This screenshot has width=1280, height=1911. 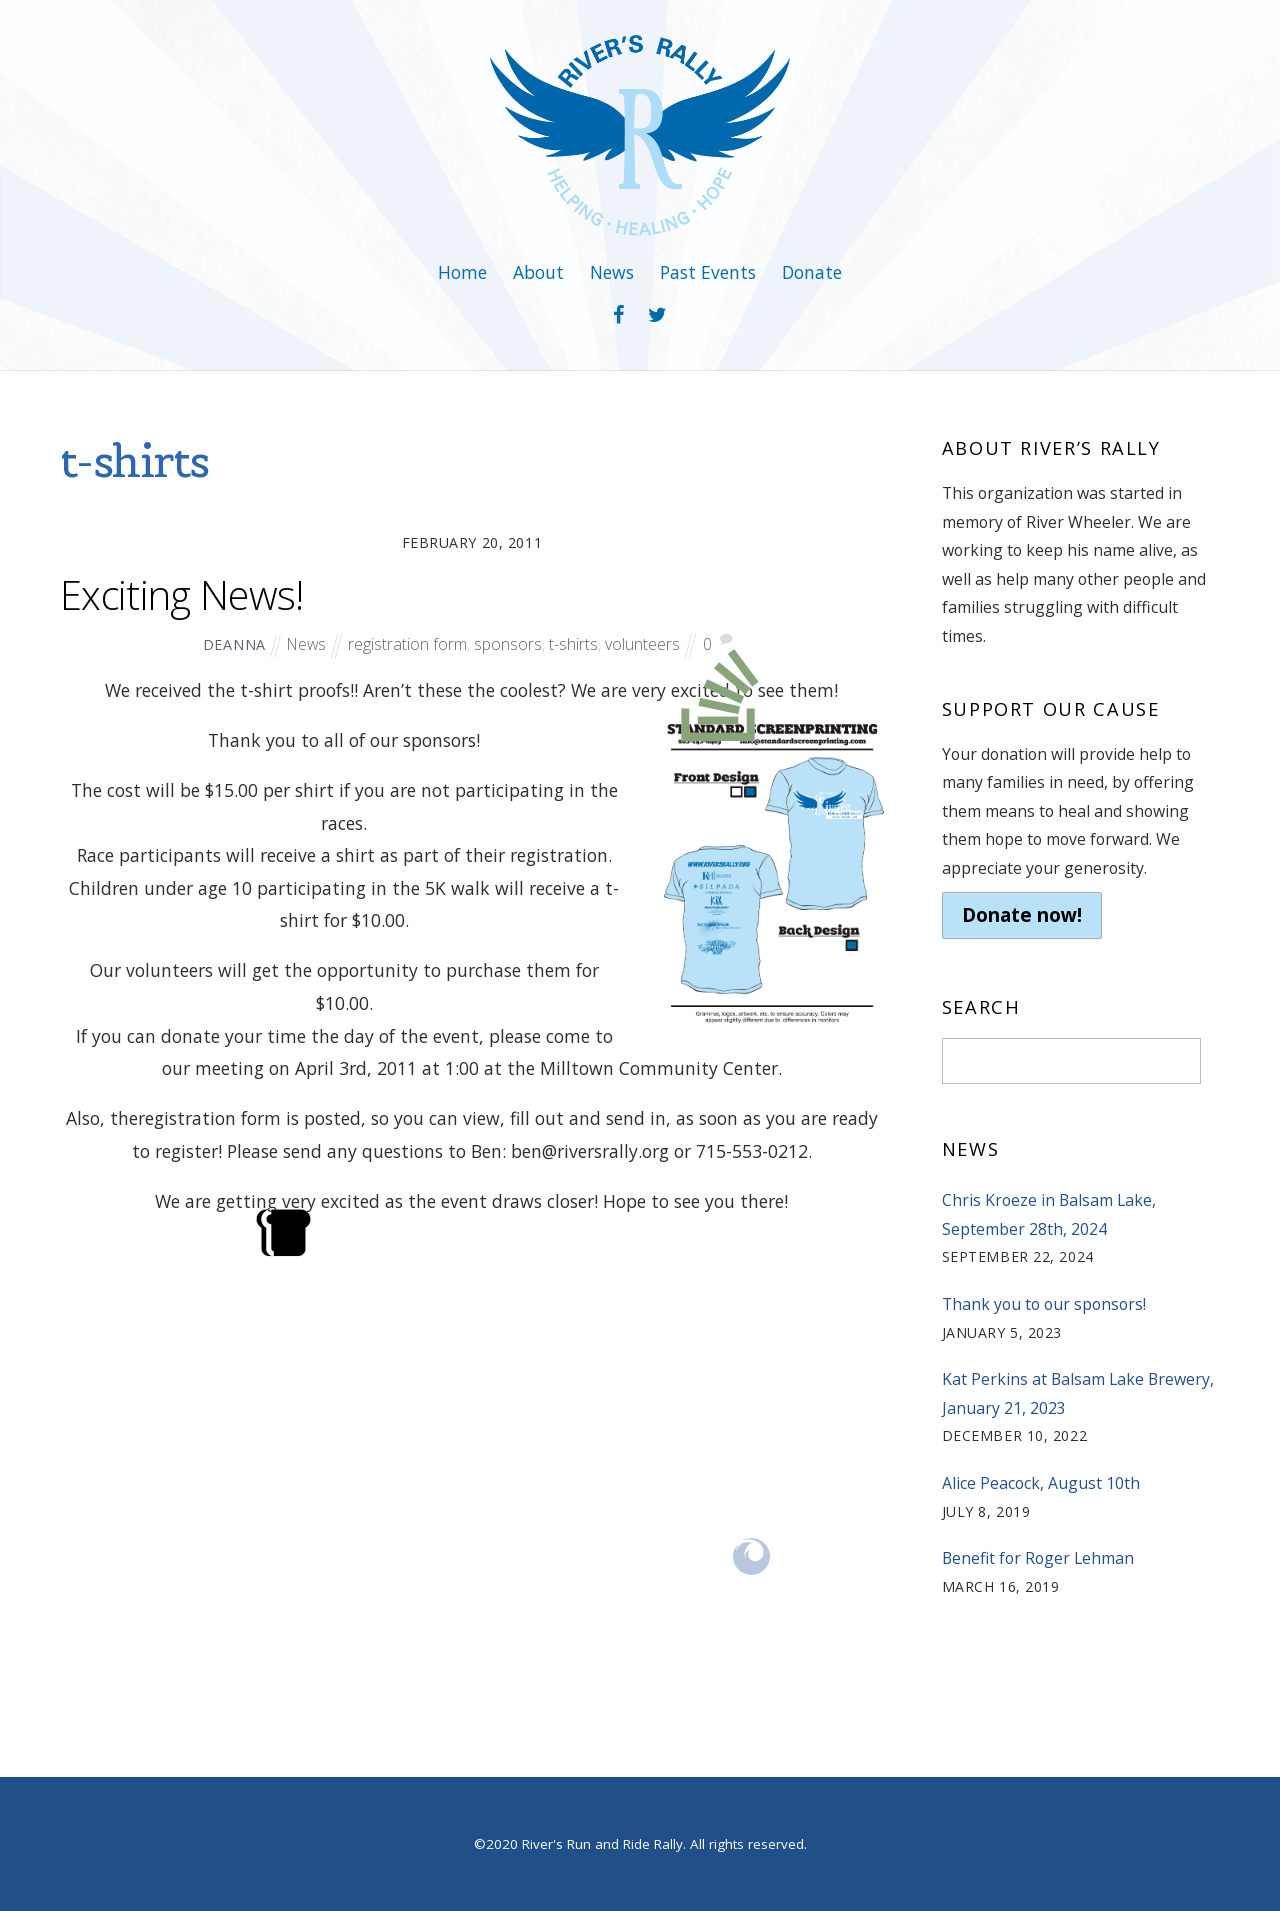 What do you see at coordinates (283, 1231) in the screenshot?
I see `browse bakery or bread products` at bounding box center [283, 1231].